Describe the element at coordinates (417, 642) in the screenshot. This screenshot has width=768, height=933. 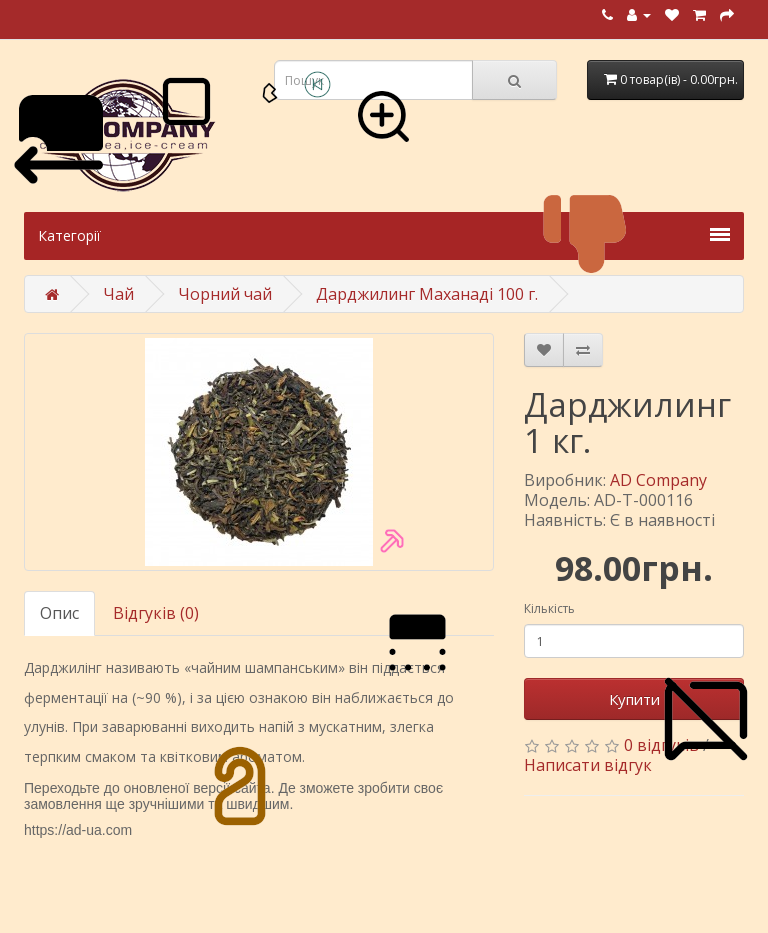
I see `align content to the top of a container` at that location.